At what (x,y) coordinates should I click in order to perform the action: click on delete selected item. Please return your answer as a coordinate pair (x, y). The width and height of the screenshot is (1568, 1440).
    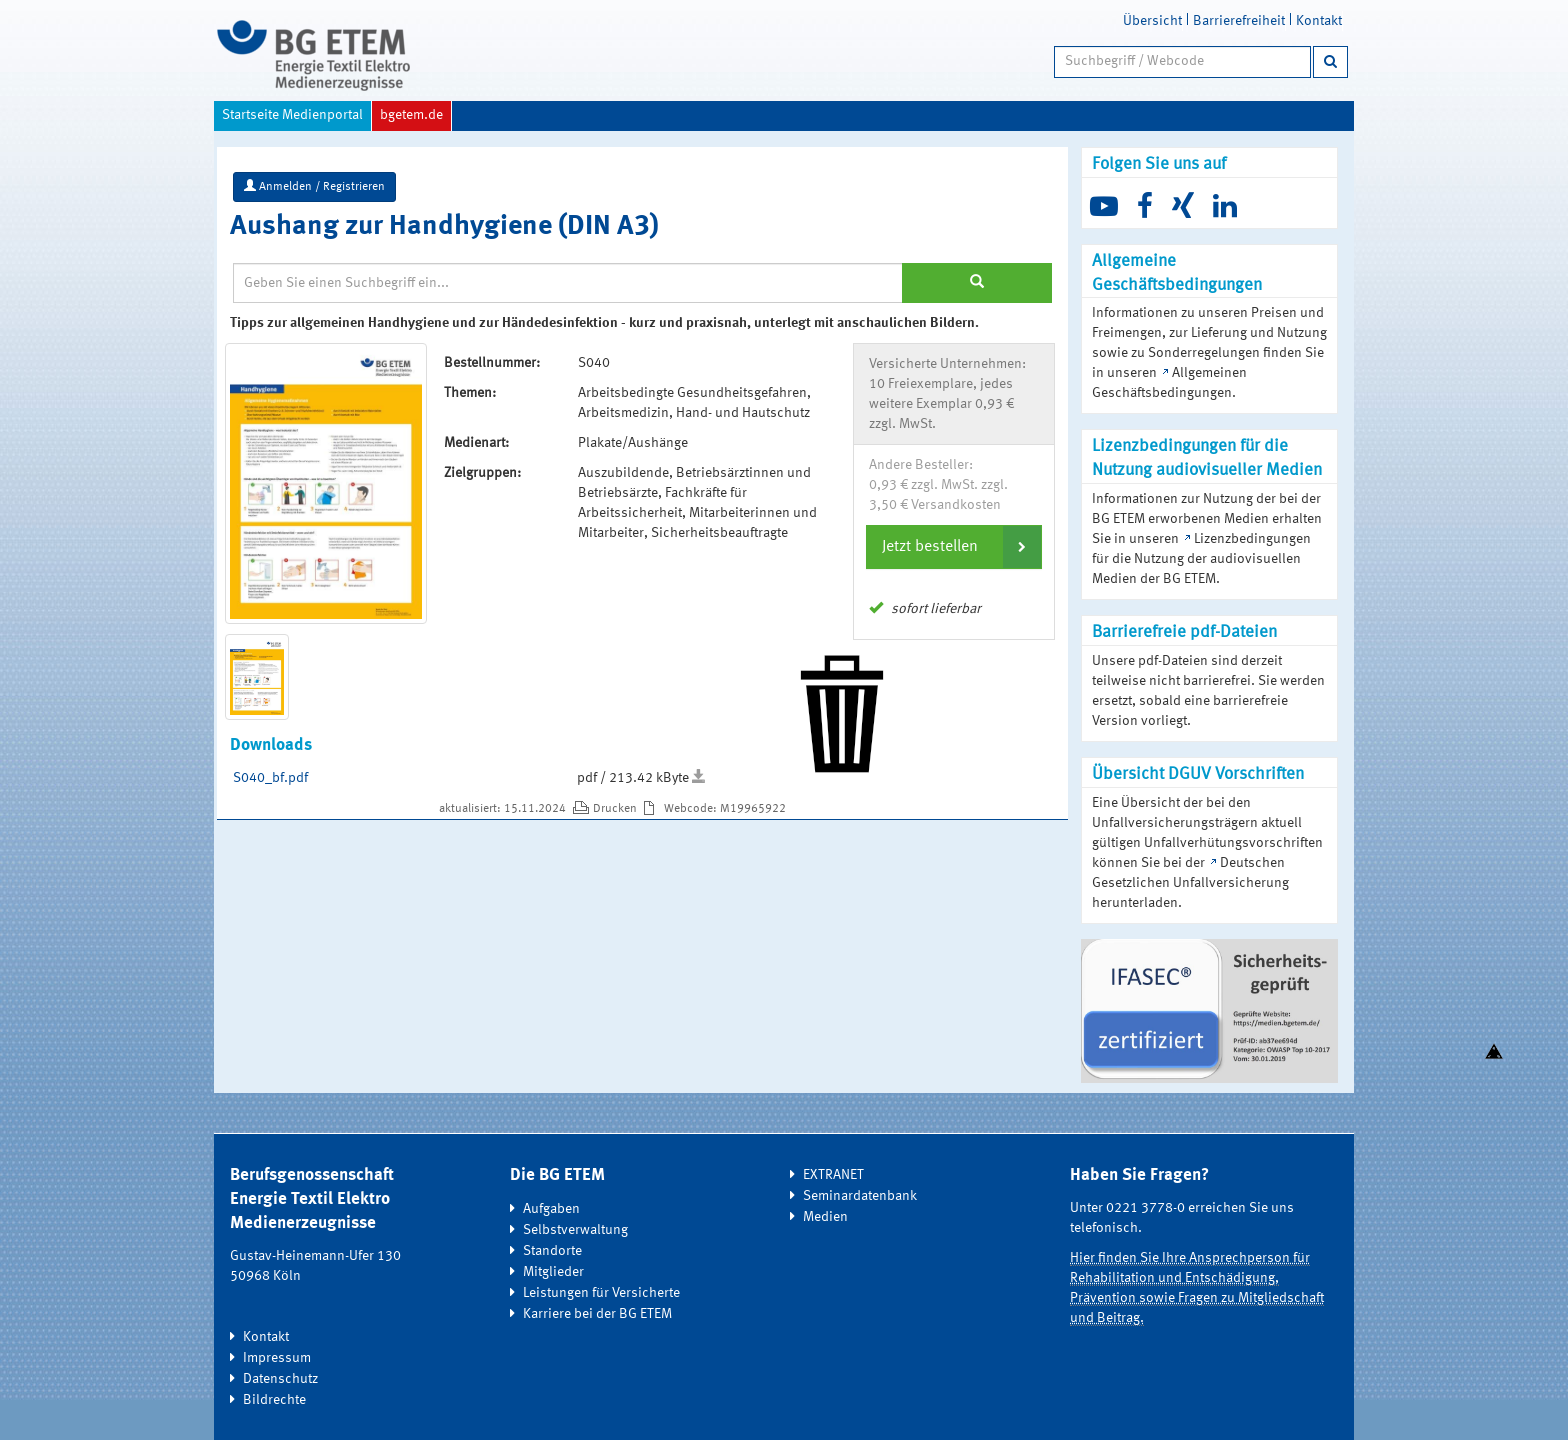
    Looking at the image, I should click on (842, 702).